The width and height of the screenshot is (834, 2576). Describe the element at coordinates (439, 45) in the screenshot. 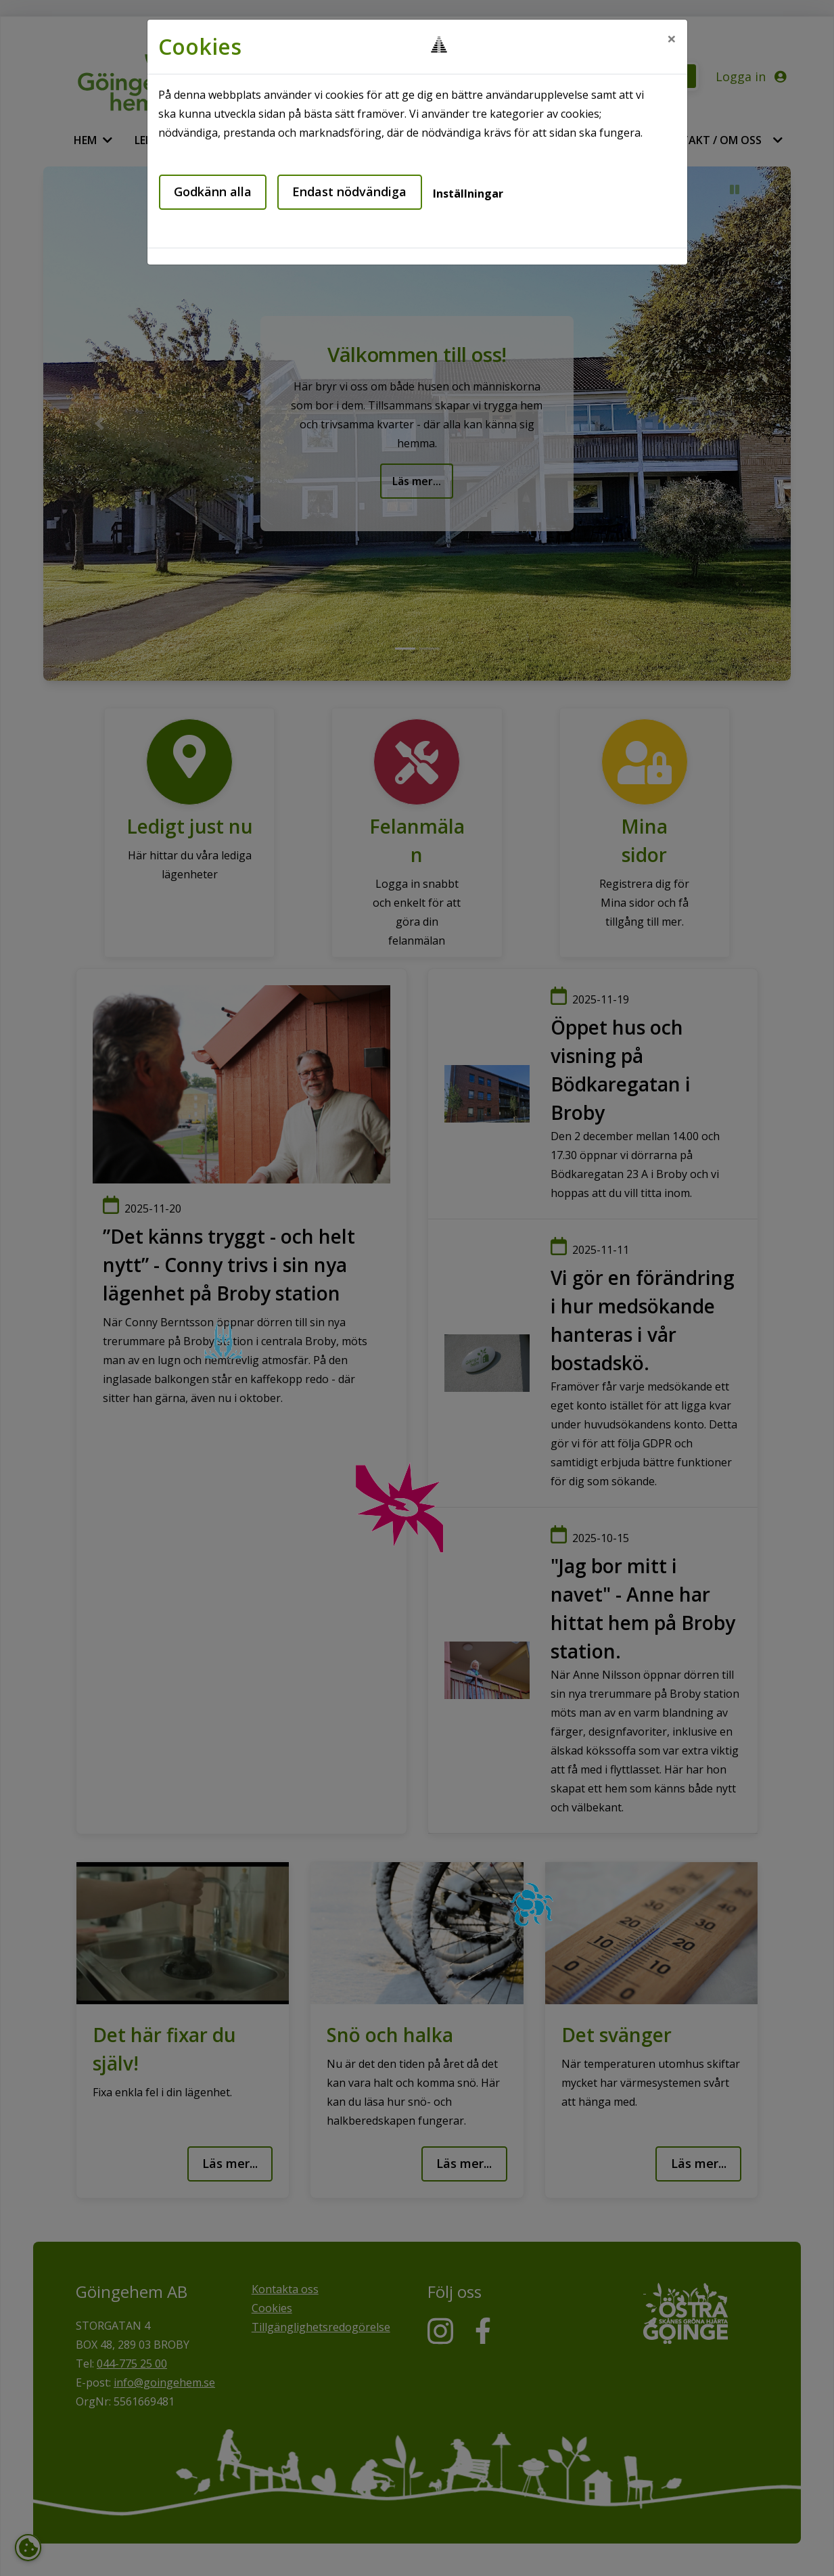

I see `explore ancient civilizations or history content` at that location.